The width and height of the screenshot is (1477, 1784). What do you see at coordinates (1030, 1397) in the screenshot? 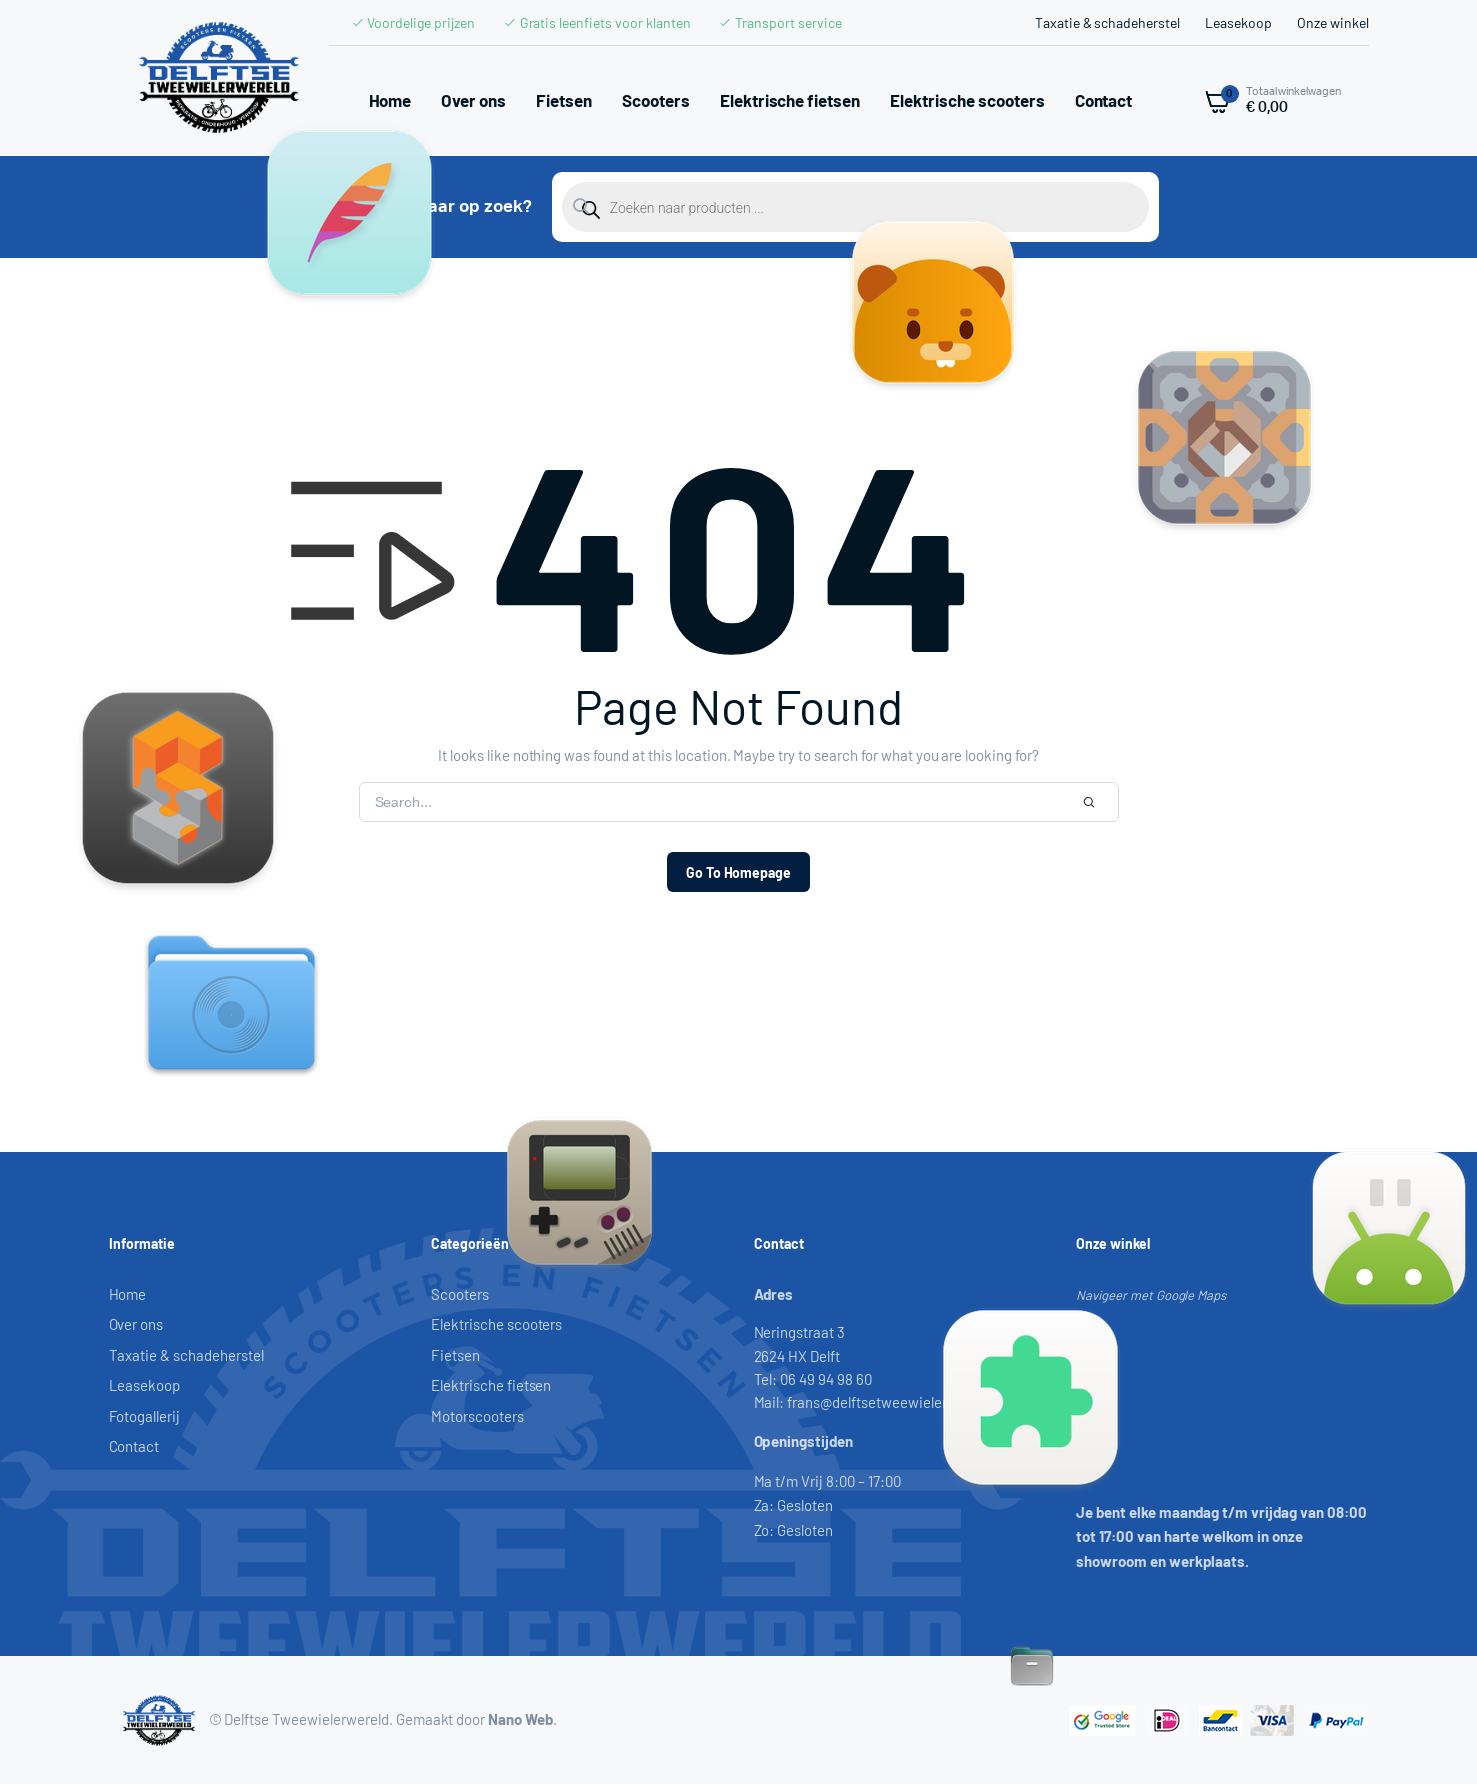
I see `open palapeli puzzle game` at bounding box center [1030, 1397].